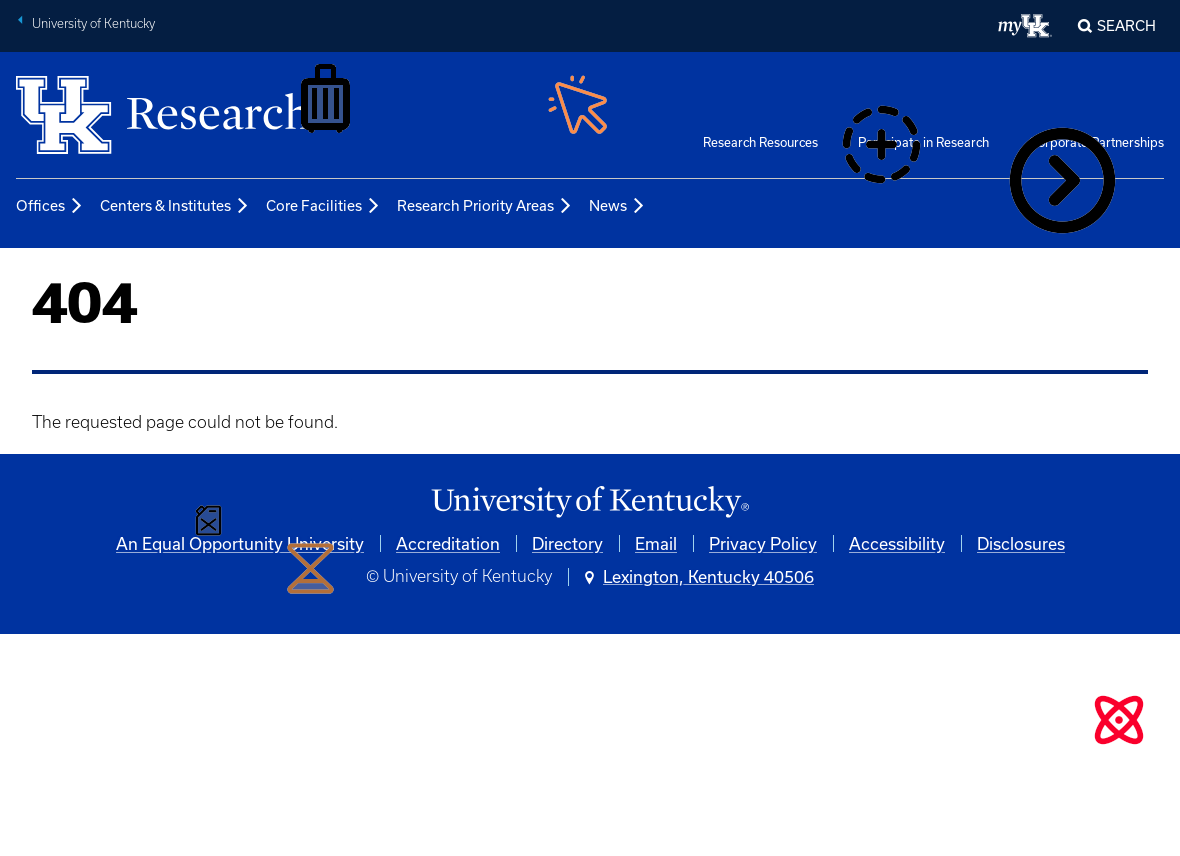 Image resolution: width=1180 pixels, height=856 pixels. Describe the element at coordinates (581, 108) in the screenshot. I see `click or tap to interact` at that location.